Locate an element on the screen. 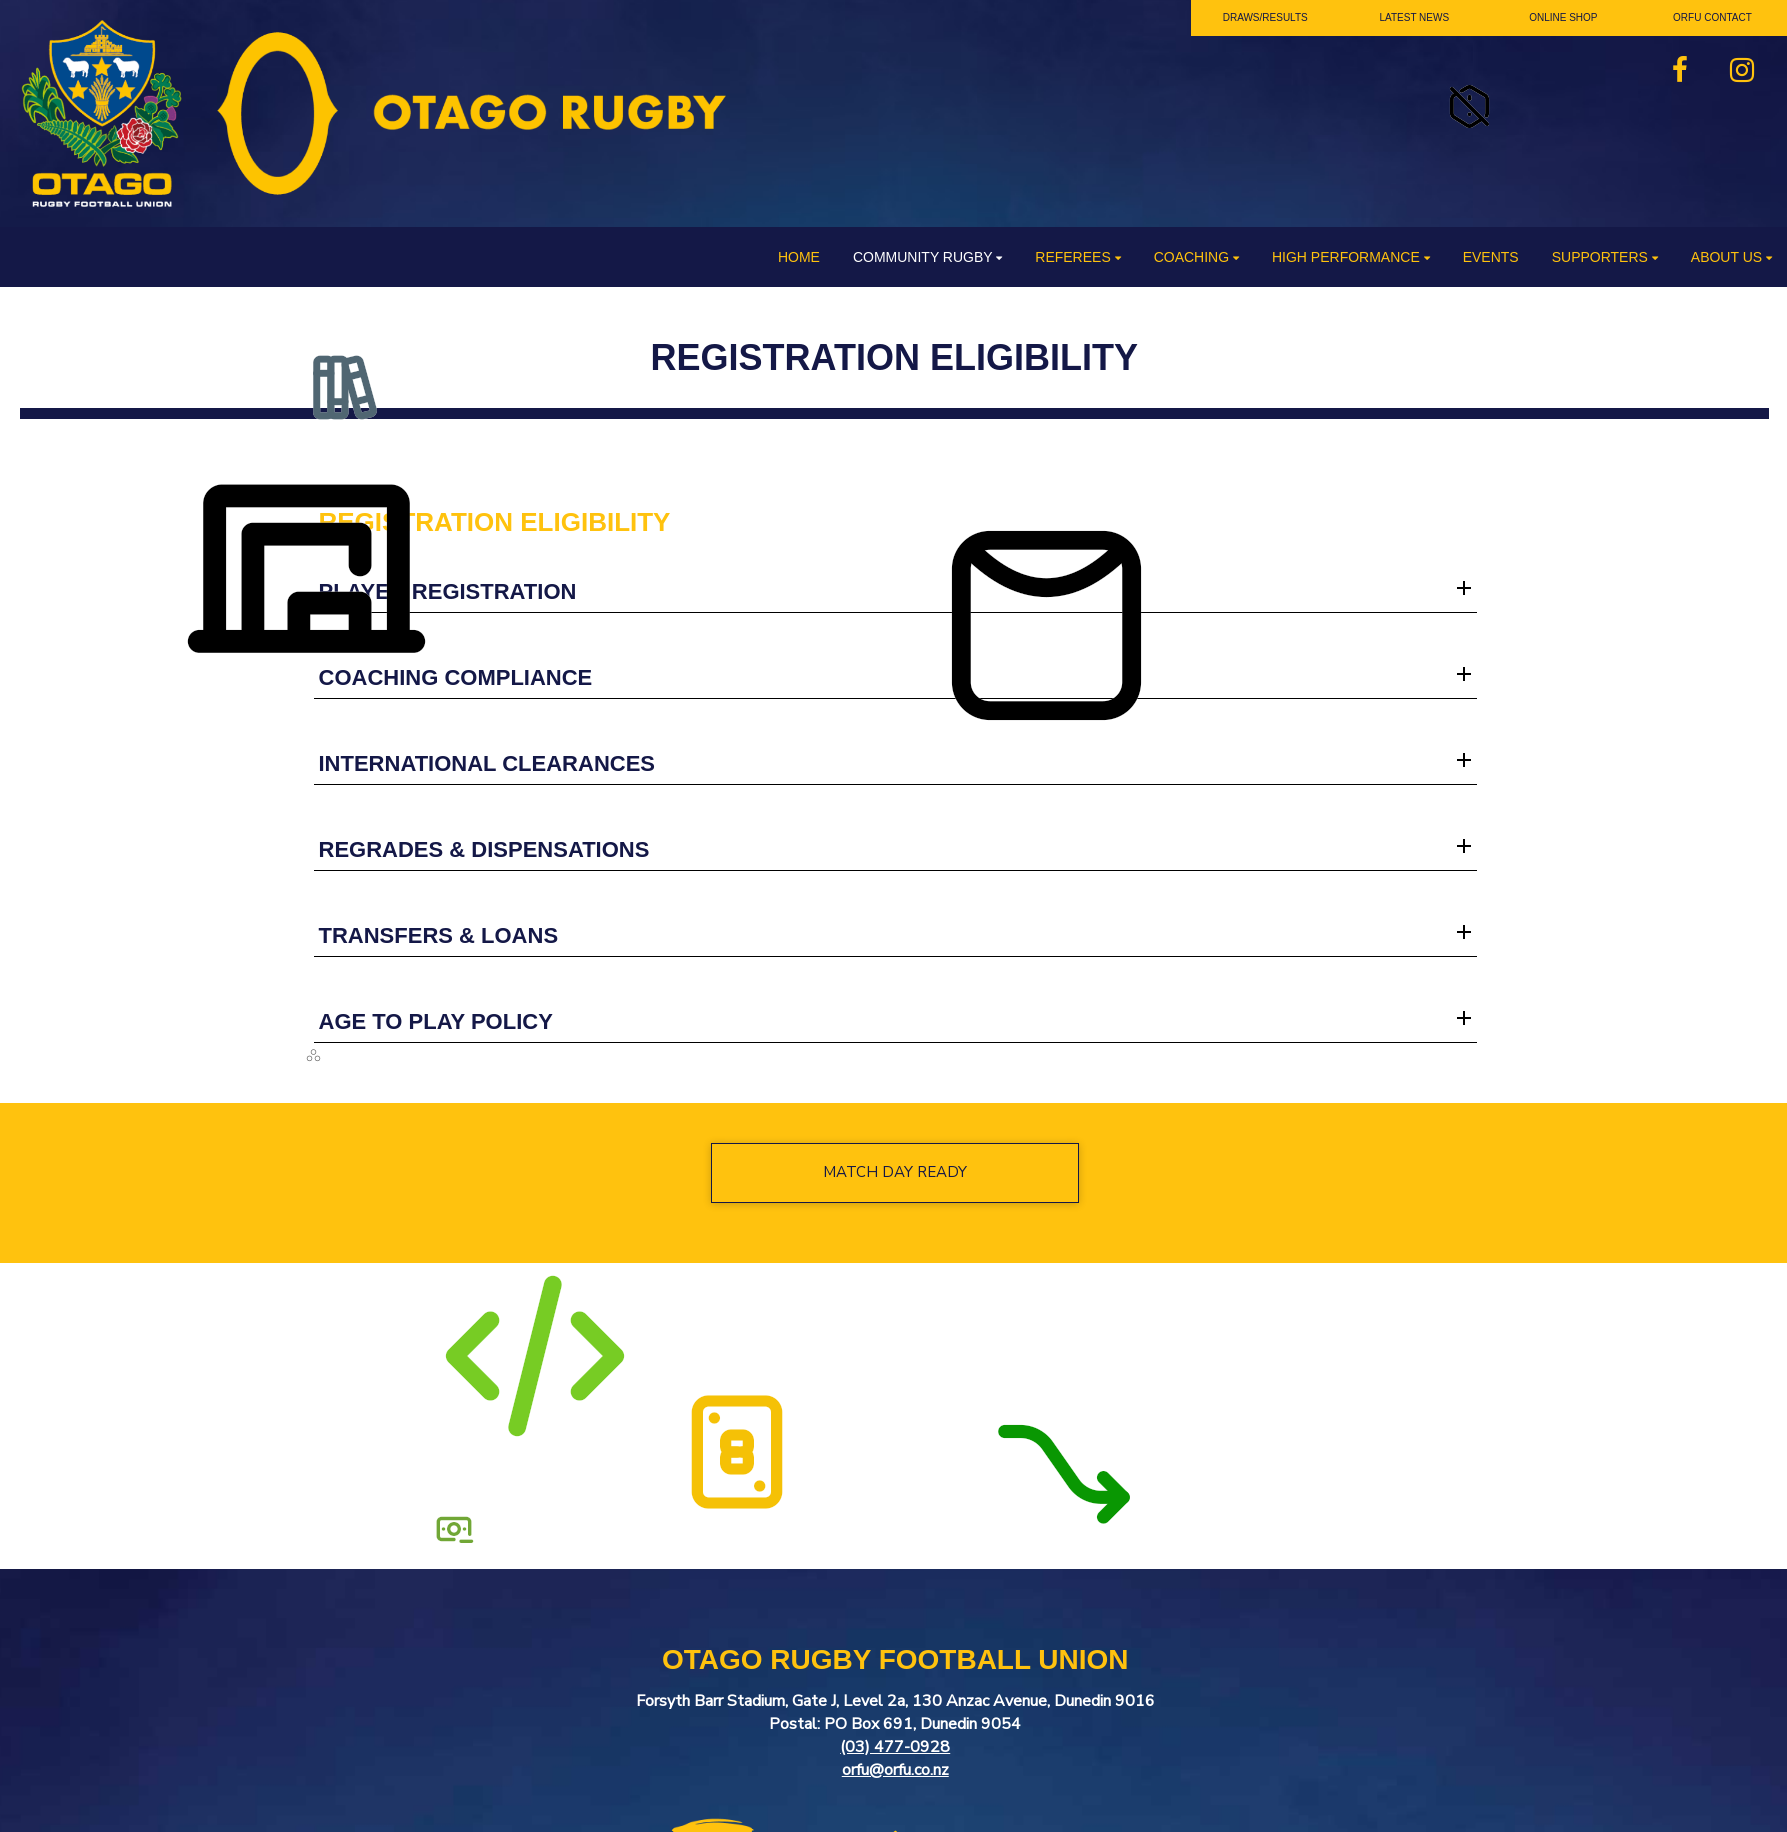 The image size is (1787, 1832). playing card with number 8 is located at coordinates (737, 1452).